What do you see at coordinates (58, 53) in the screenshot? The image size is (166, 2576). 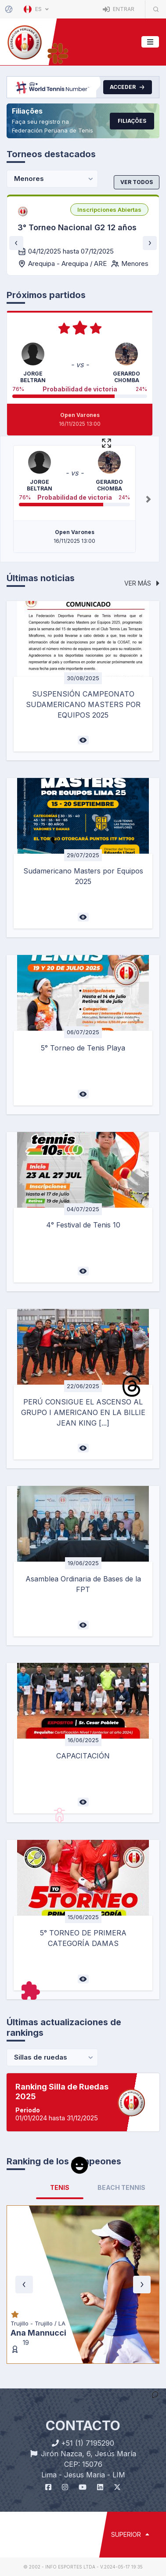 I see `open Slack app` at bounding box center [58, 53].